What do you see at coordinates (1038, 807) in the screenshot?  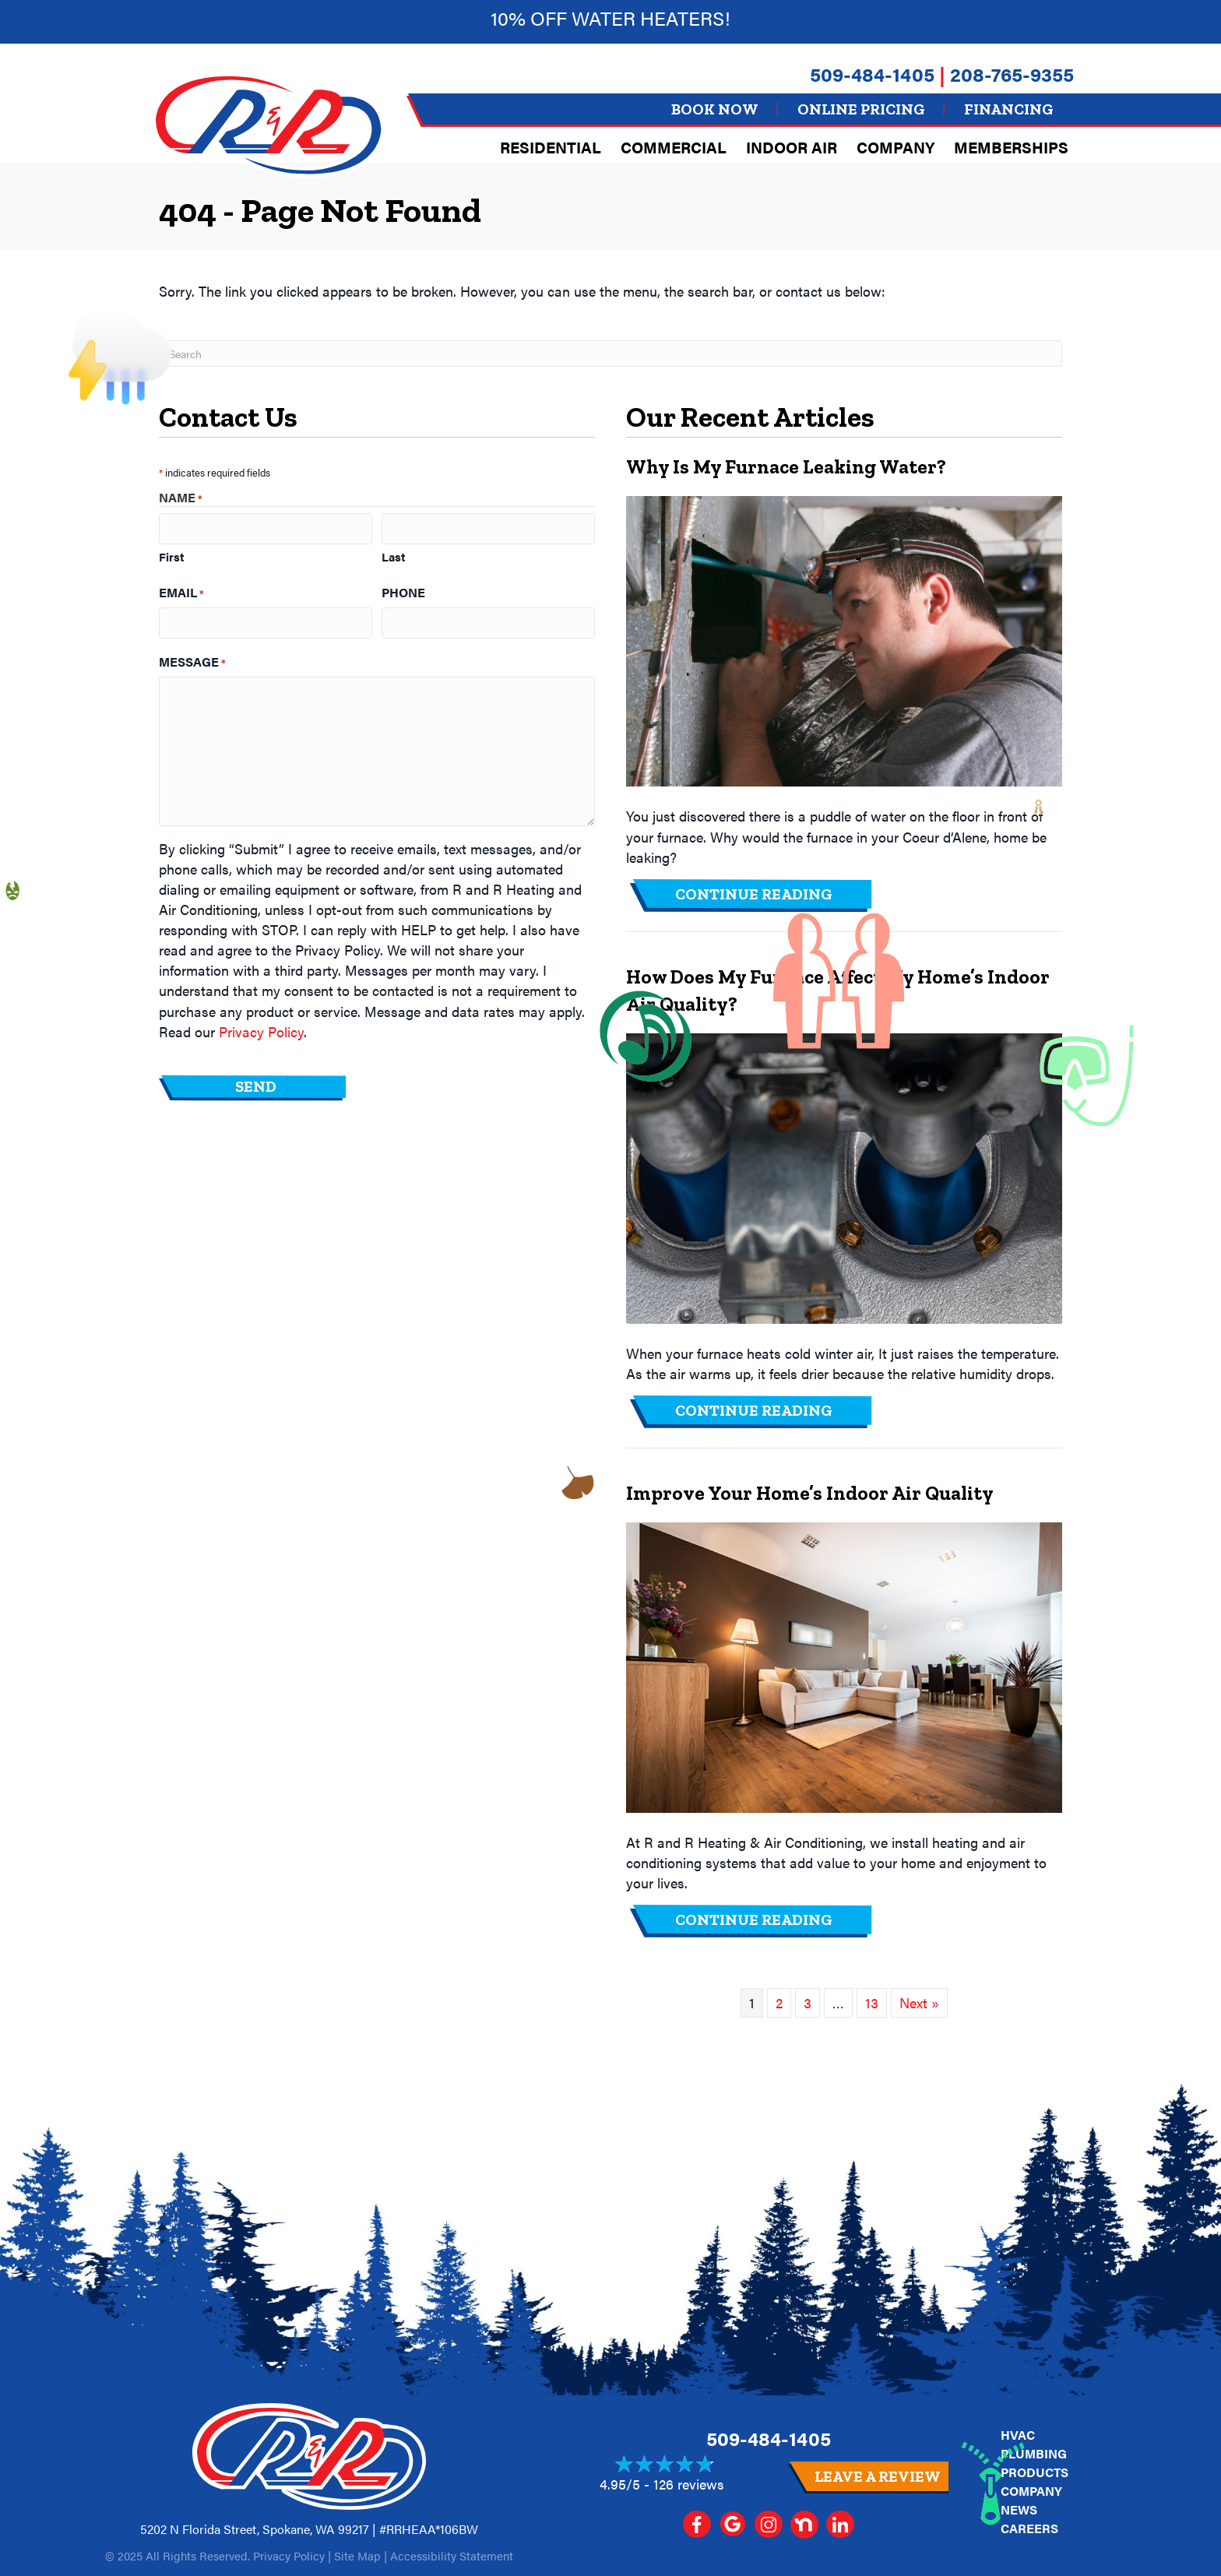 I see `view achievements or awards` at bounding box center [1038, 807].